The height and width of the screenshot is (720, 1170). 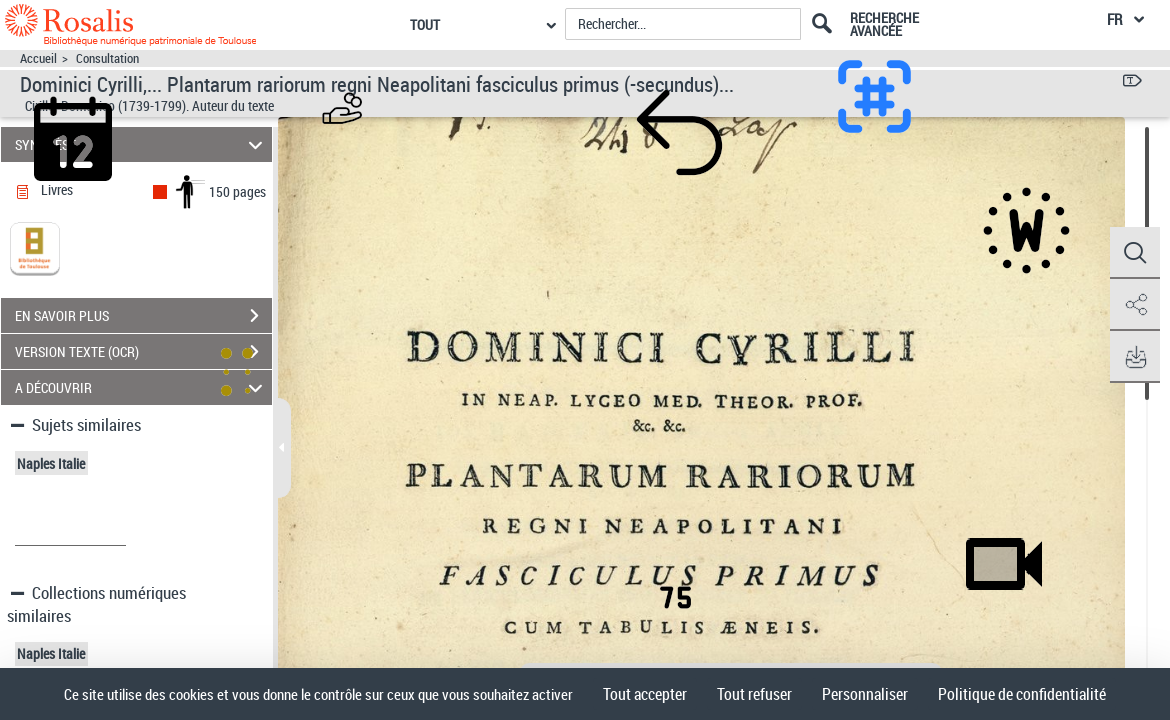 What do you see at coordinates (1004, 564) in the screenshot?
I see `start a video call` at bounding box center [1004, 564].